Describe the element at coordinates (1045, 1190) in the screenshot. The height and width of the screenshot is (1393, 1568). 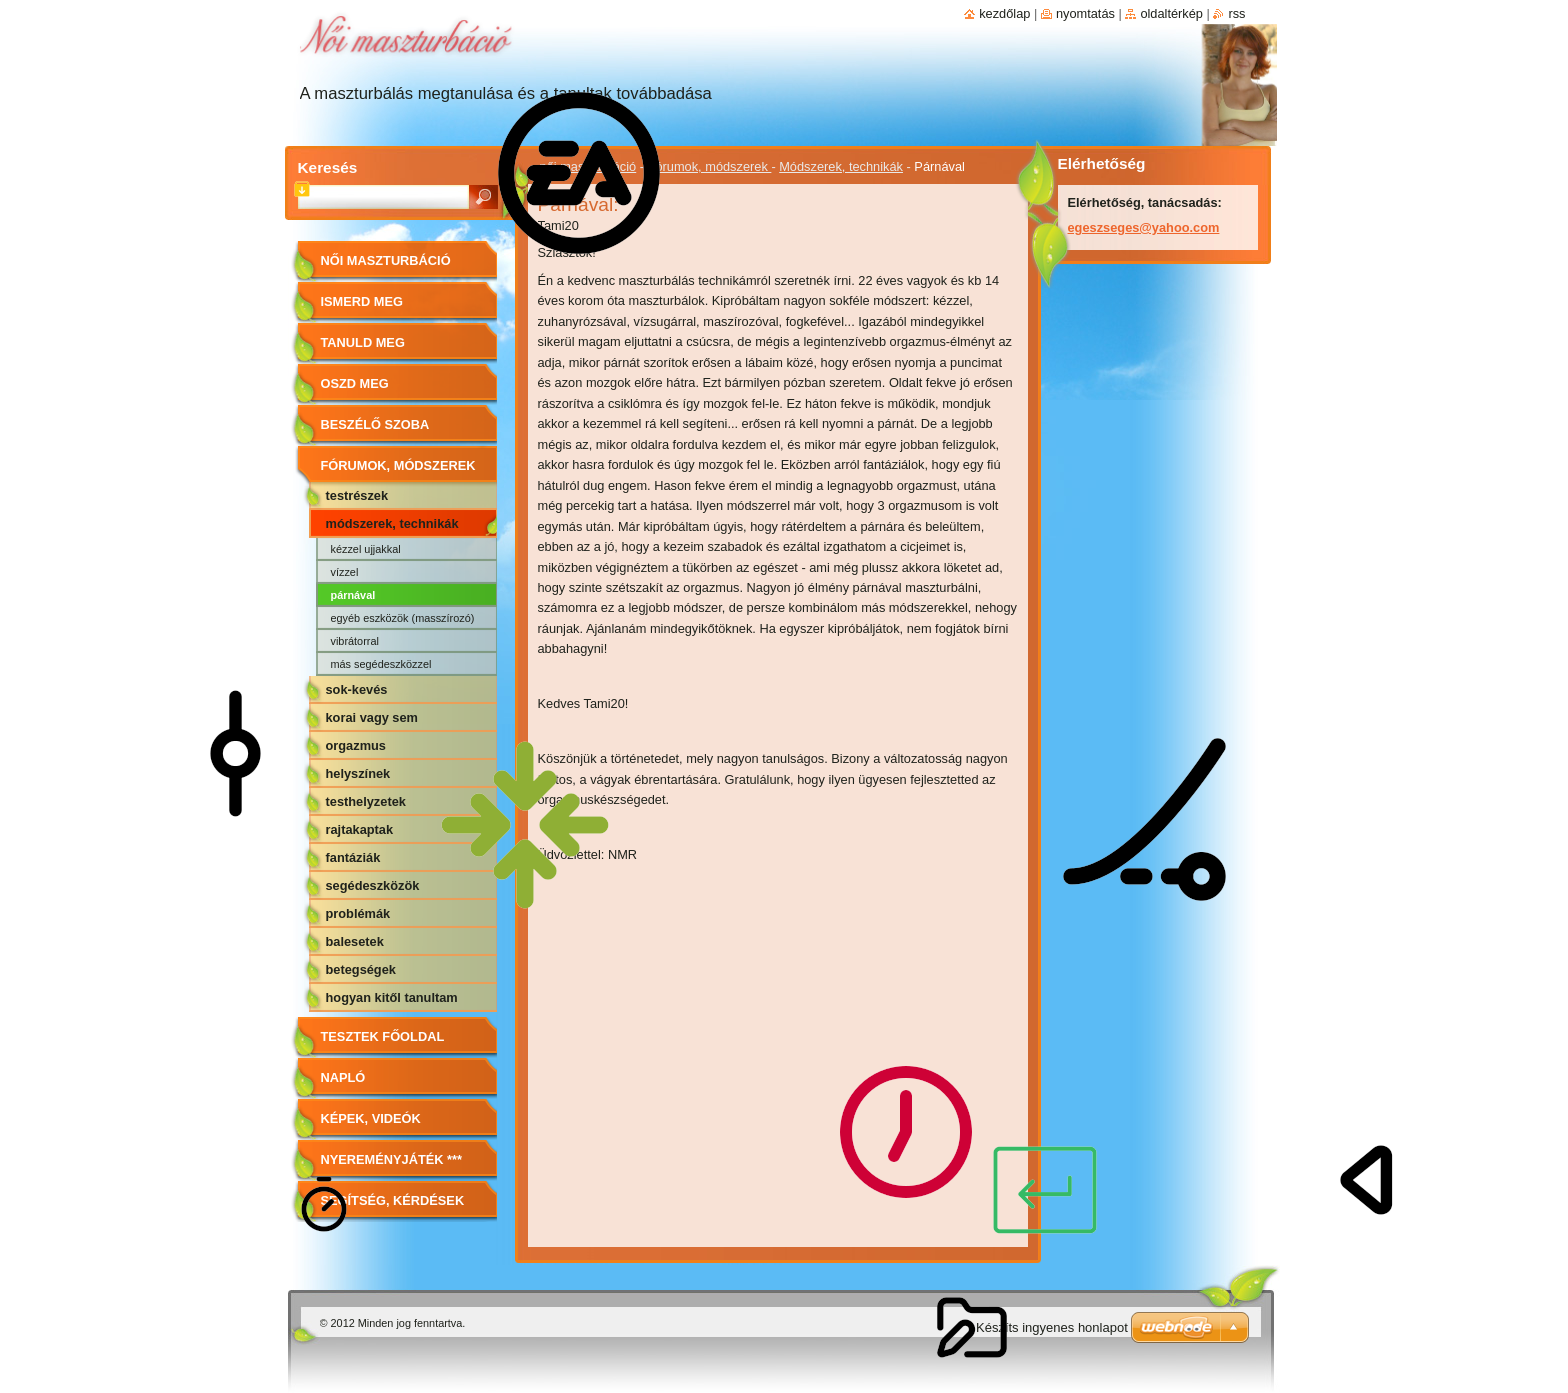
I see `press enter or return key` at that location.